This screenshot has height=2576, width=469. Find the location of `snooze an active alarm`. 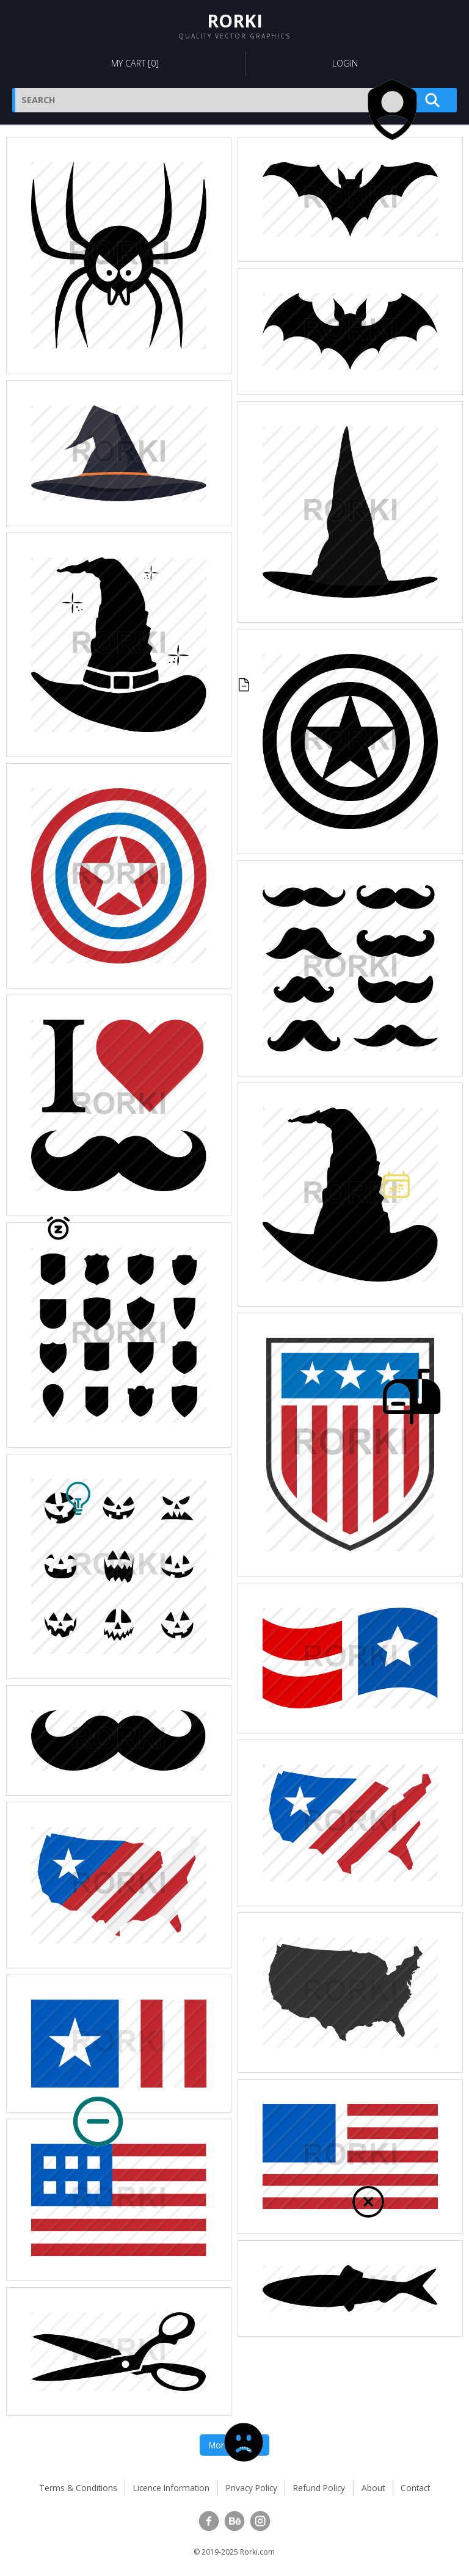

snooze an active alarm is located at coordinates (58, 1228).